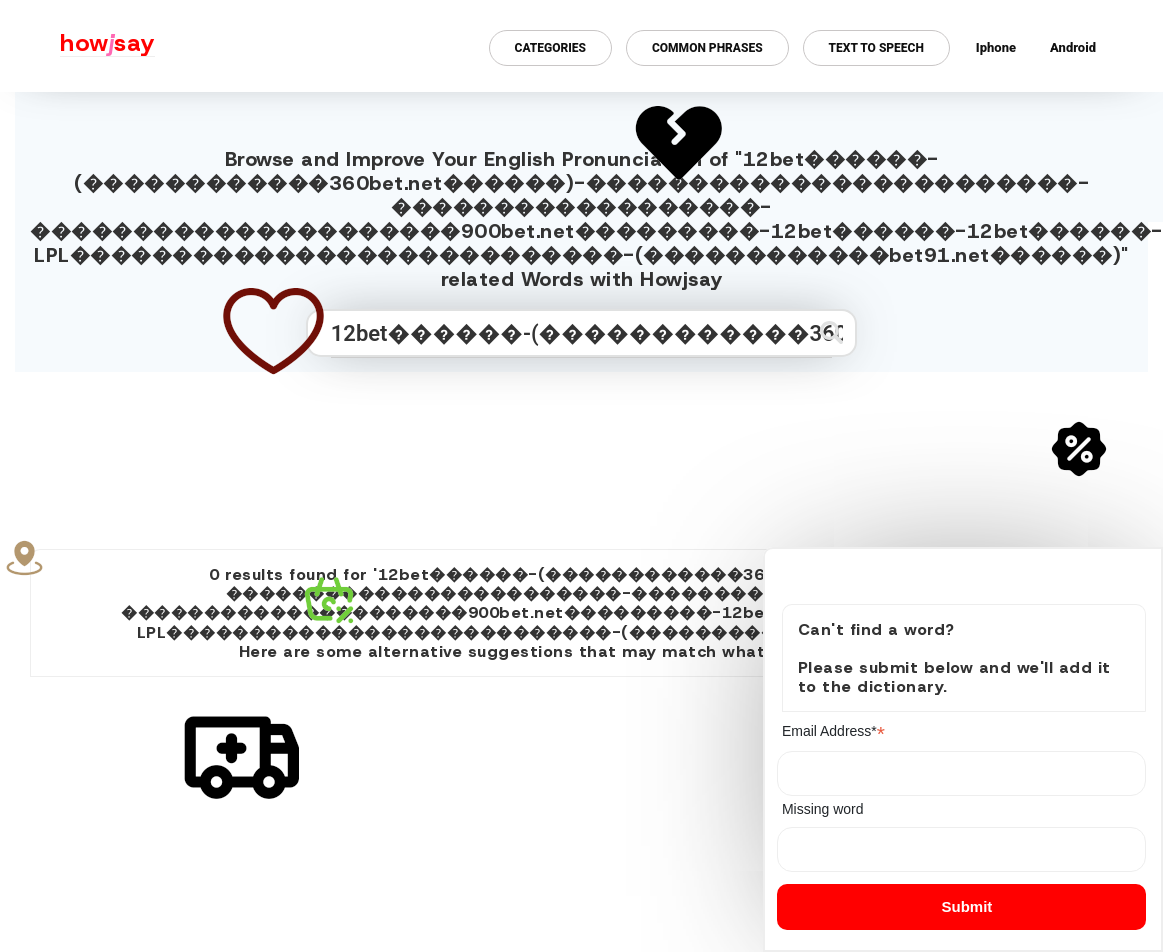  I want to click on view available discounts or promotions, so click(1079, 449).